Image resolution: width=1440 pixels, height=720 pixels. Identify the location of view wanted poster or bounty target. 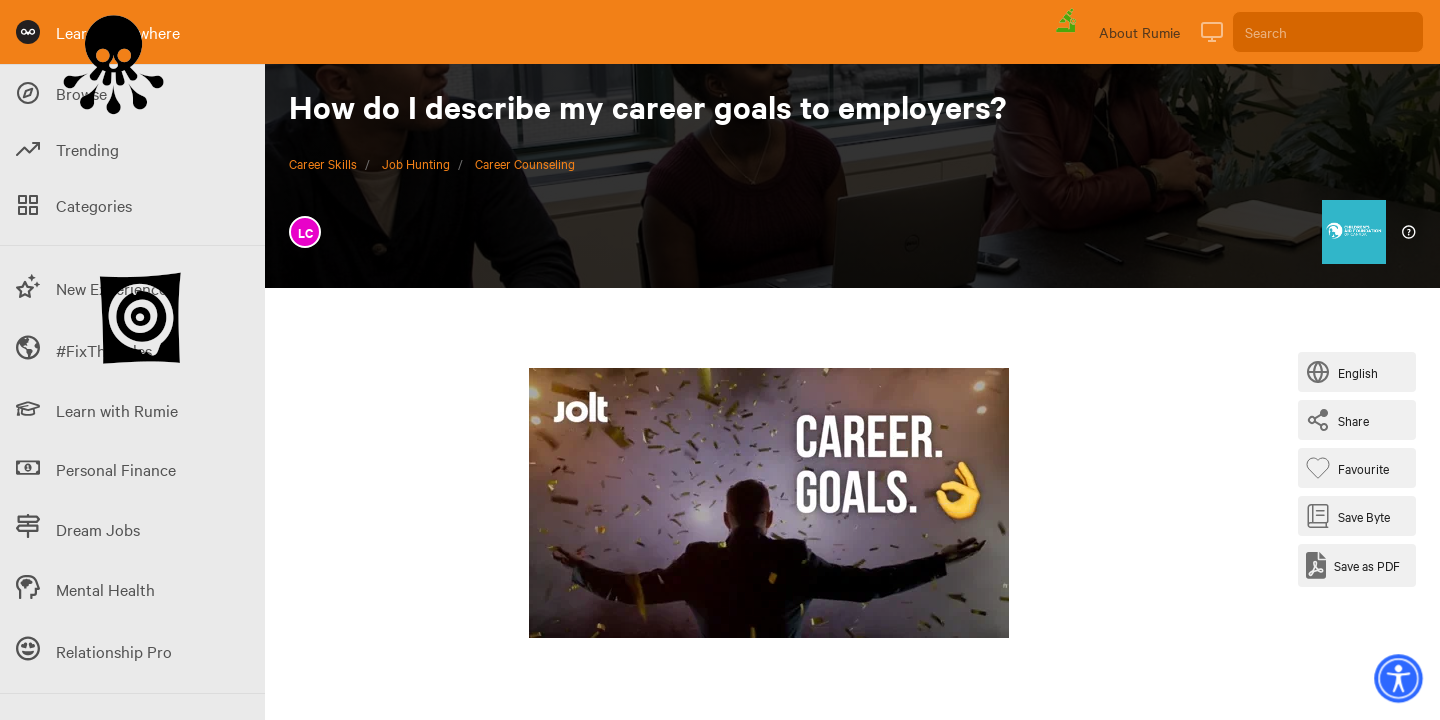
(141, 318).